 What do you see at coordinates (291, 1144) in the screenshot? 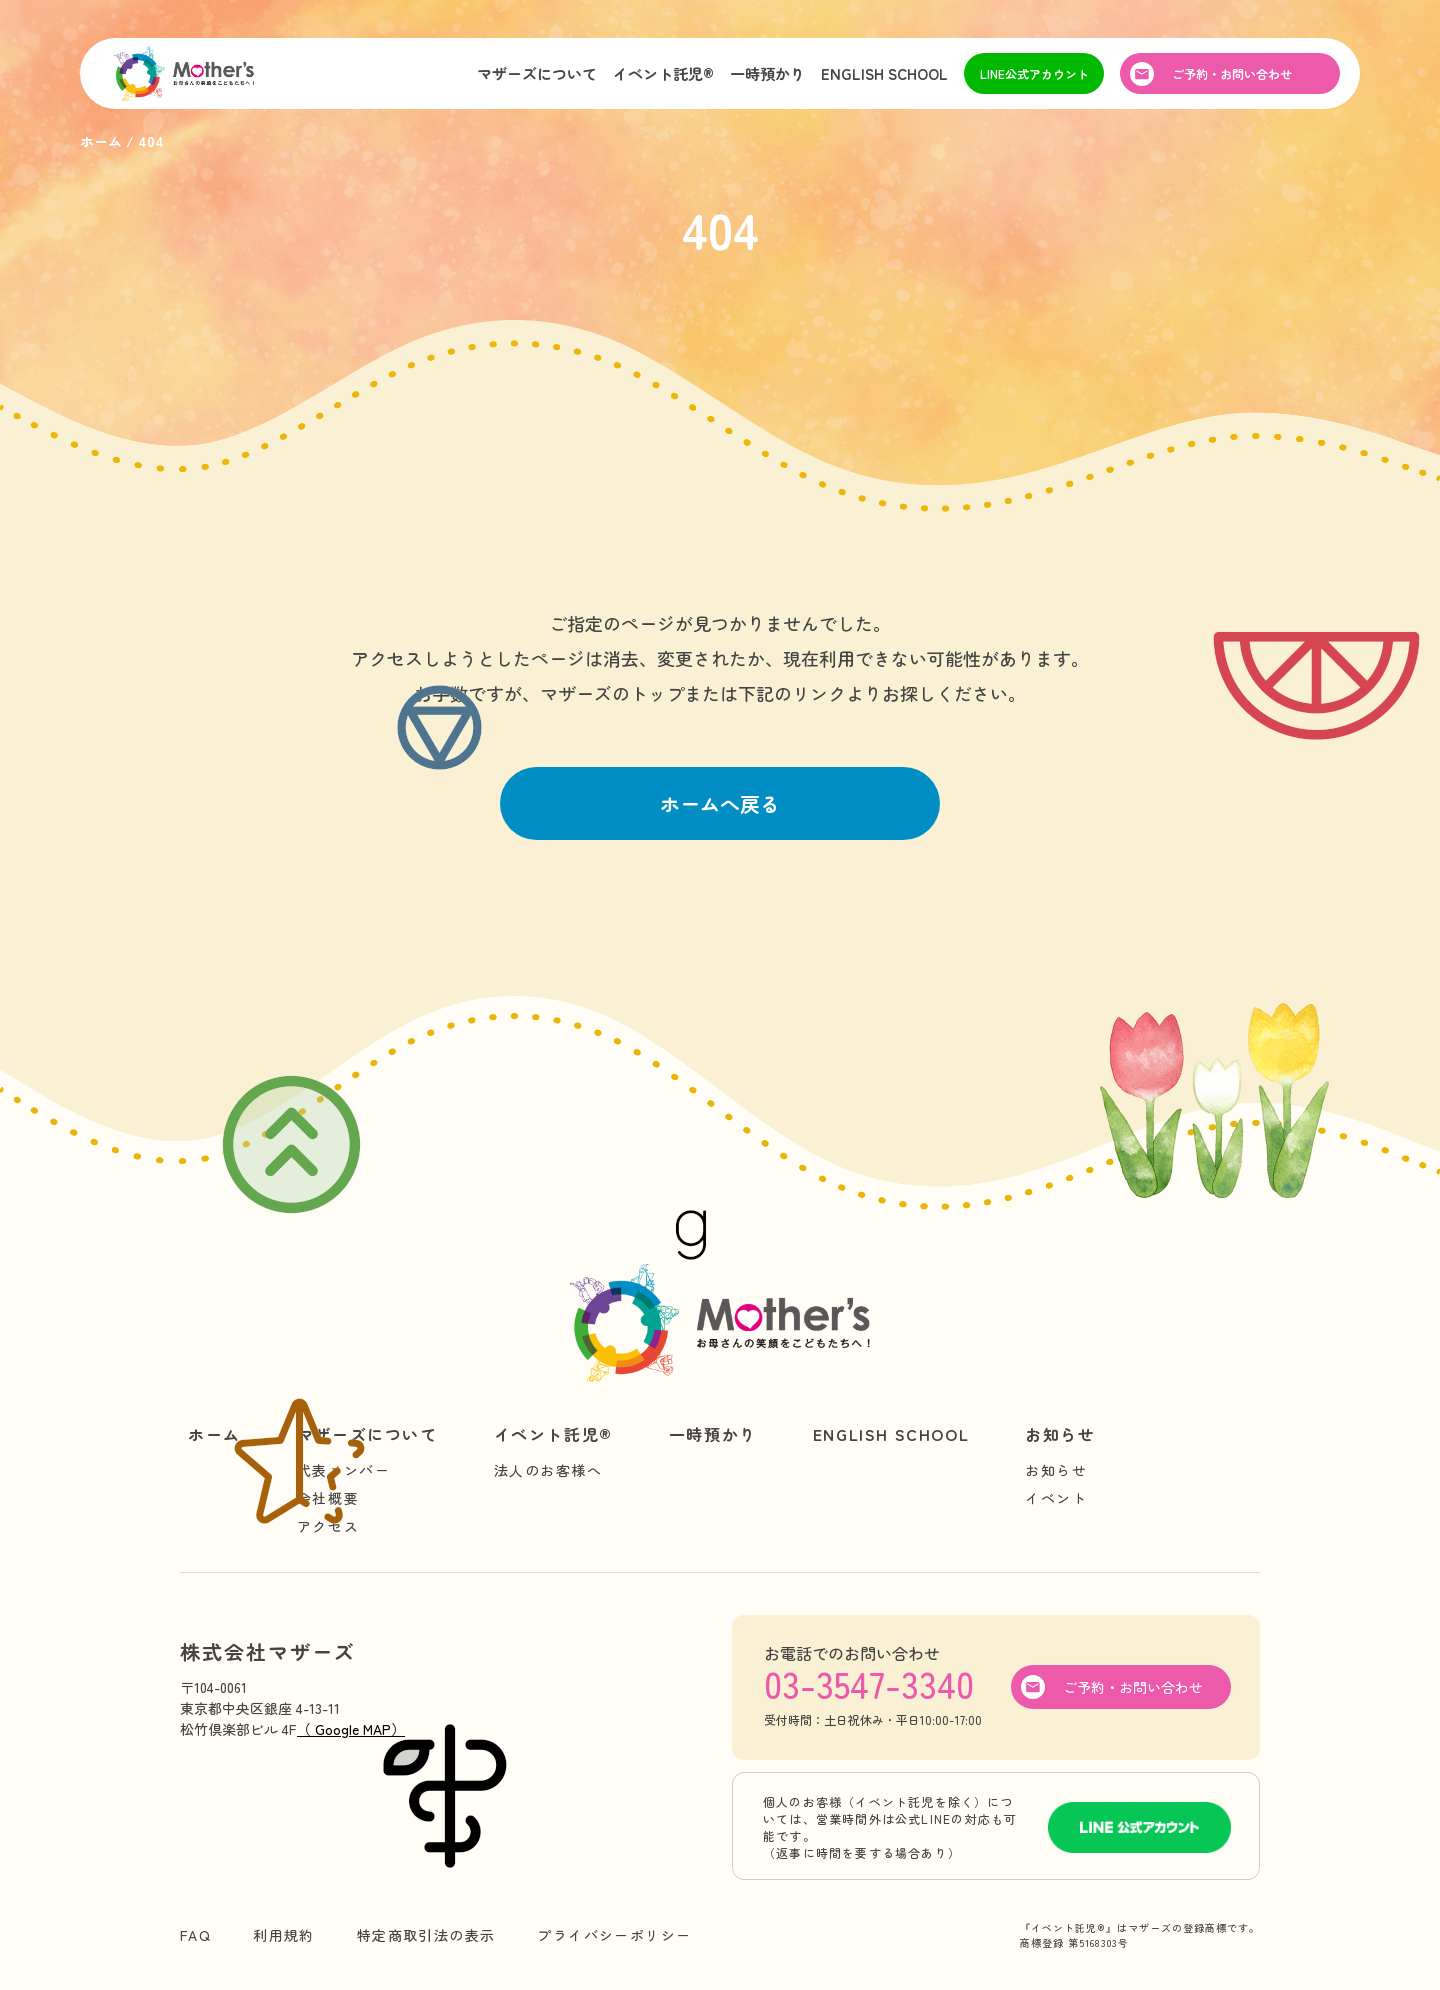
I see `scroll to top of page` at bounding box center [291, 1144].